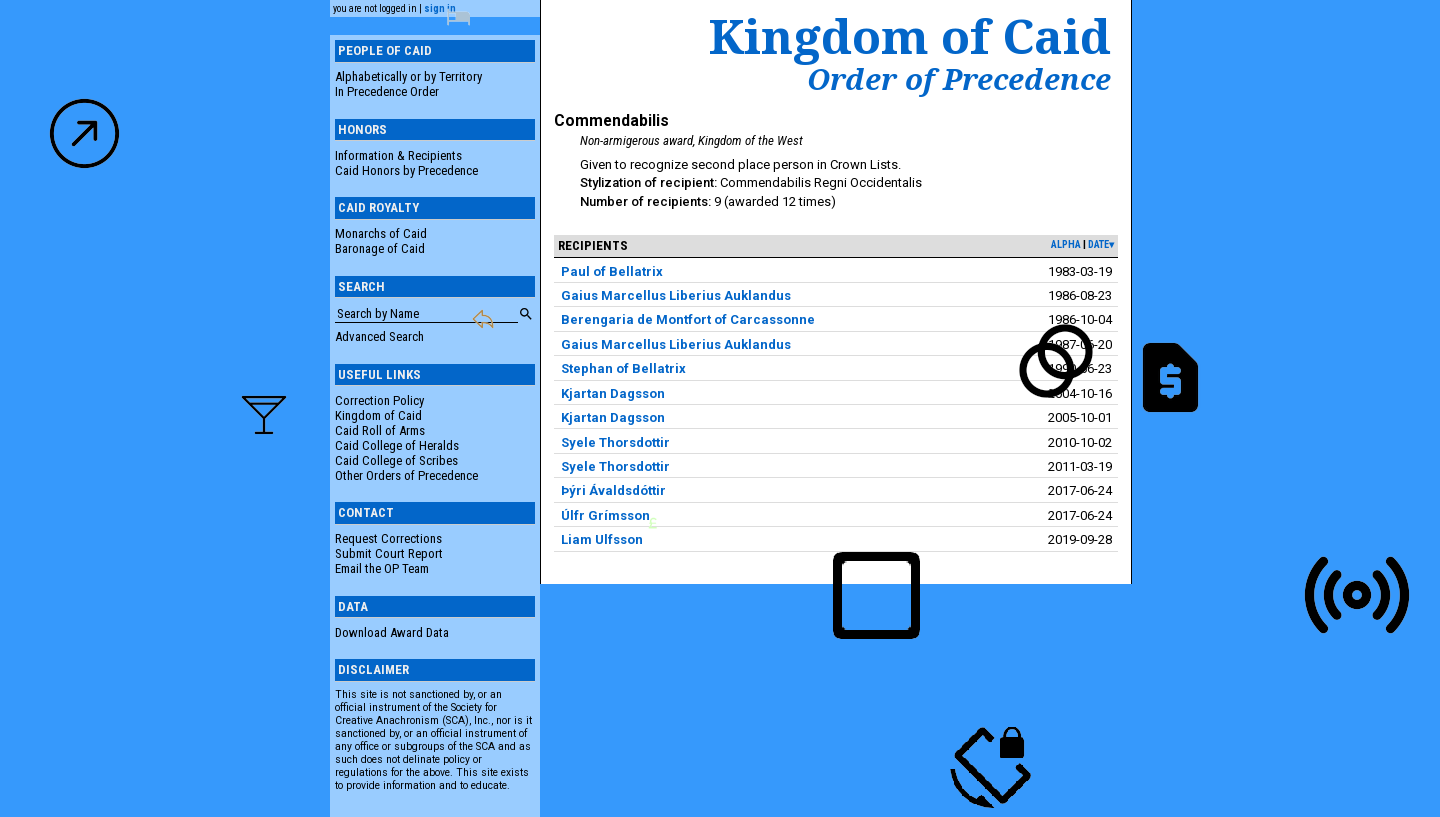  Describe the element at coordinates (653, 523) in the screenshot. I see `indicates price or payment in British pounds` at that location.